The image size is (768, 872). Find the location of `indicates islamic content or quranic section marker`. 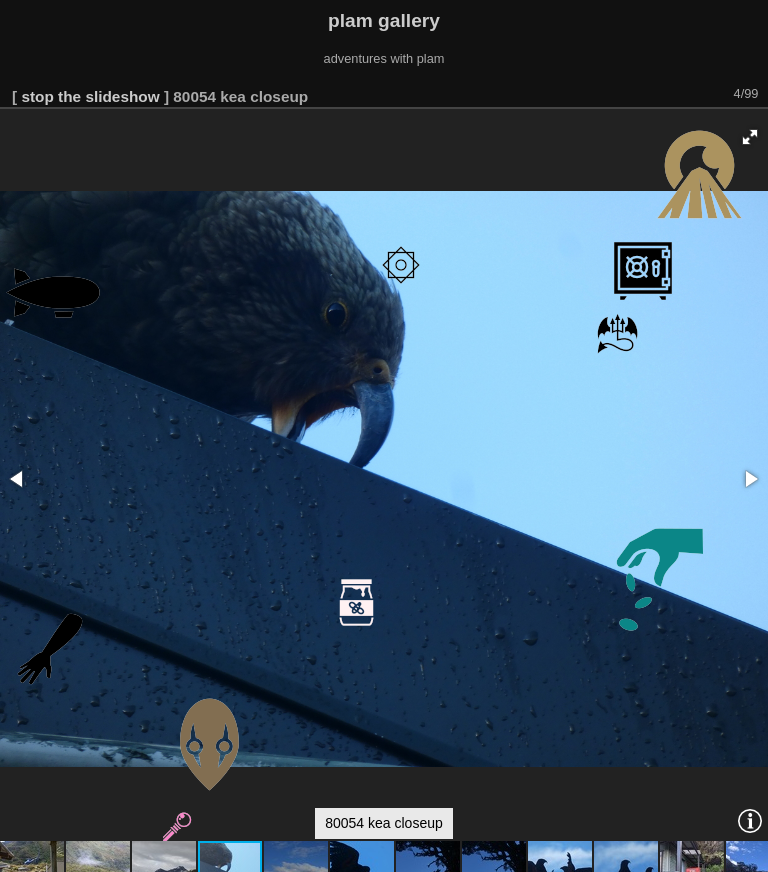

indicates islamic content or quranic section marker is located at coordinates (401, 265).